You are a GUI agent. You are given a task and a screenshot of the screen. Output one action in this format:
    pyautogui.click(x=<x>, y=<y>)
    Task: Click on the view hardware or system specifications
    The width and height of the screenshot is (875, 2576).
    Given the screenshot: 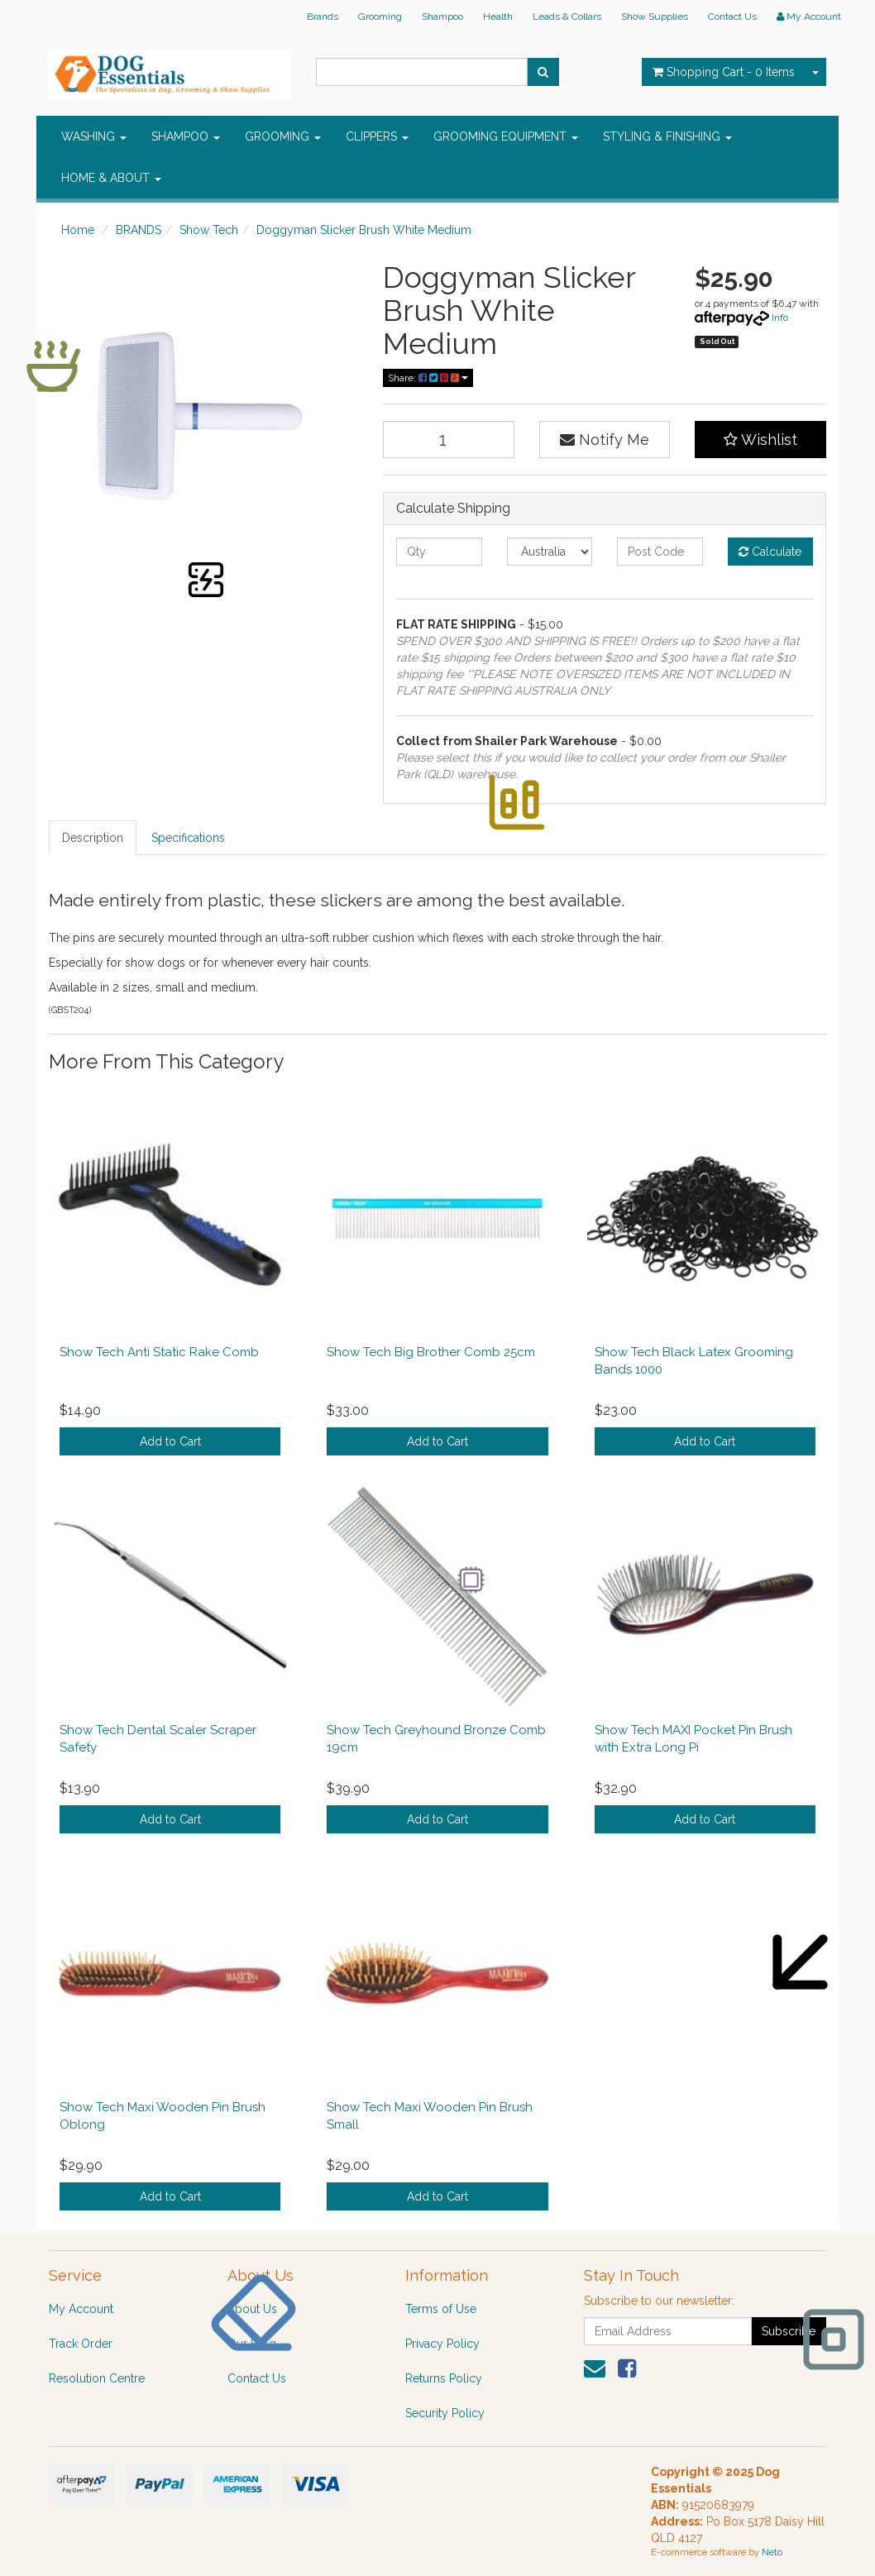 What is the action you would take?
    pyautogui.click(x=471, y=1580)
    